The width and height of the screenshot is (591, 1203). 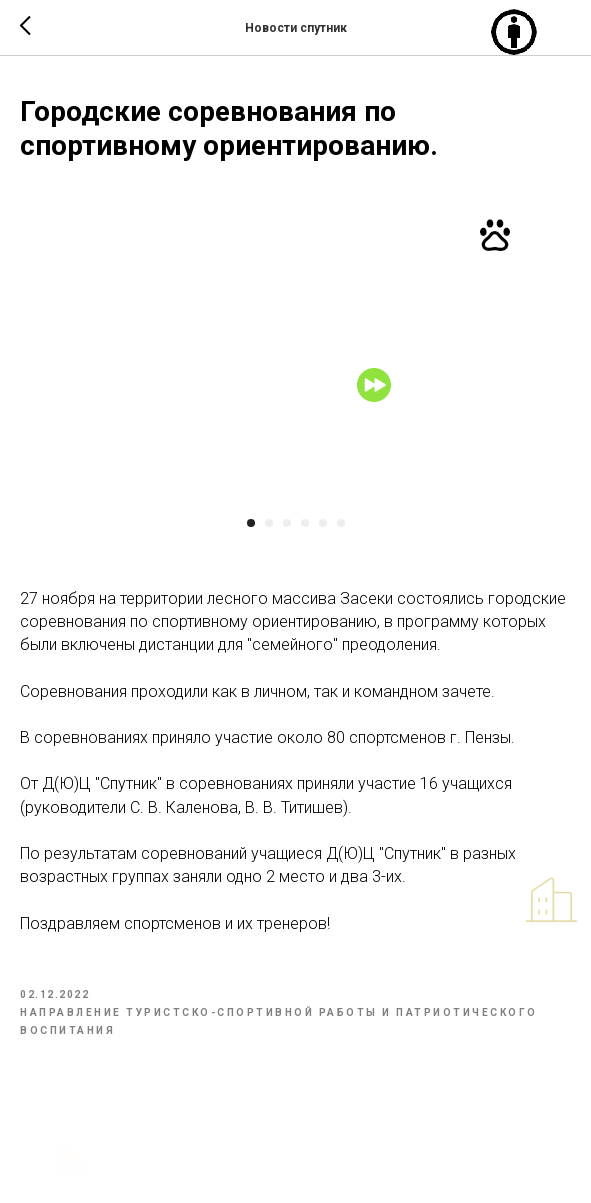 I want to click on skip forward to the next track, so click(x=374, y=385).